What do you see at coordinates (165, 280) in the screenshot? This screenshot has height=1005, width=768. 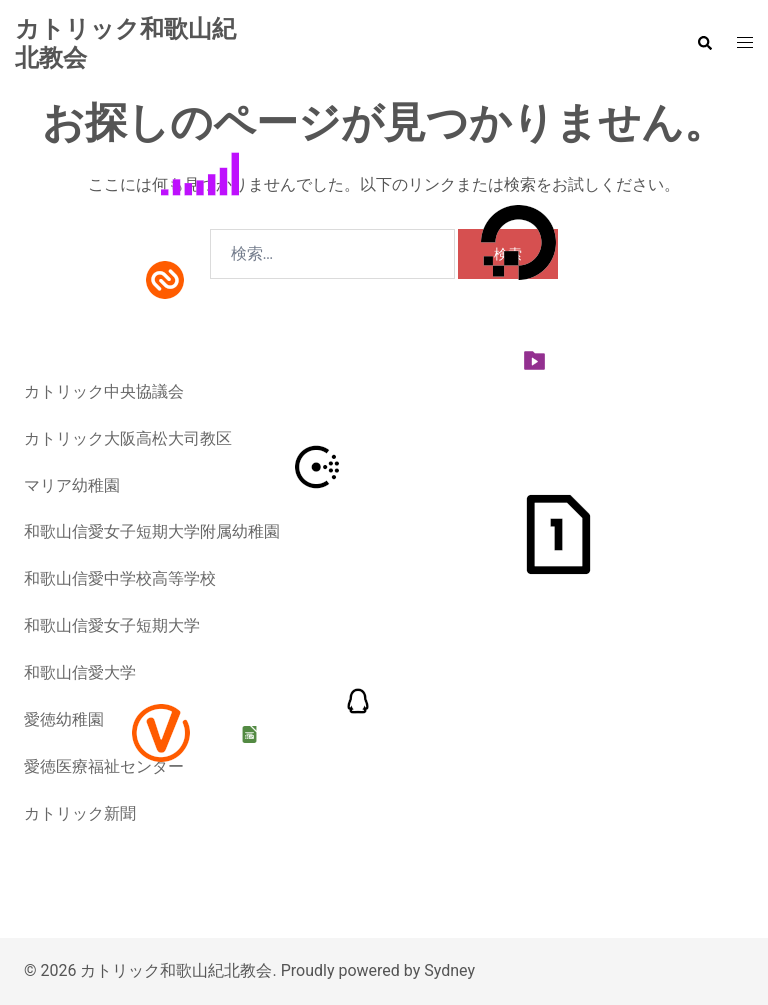 I see `open authy authenticator app` at bounding box center [165, 280].